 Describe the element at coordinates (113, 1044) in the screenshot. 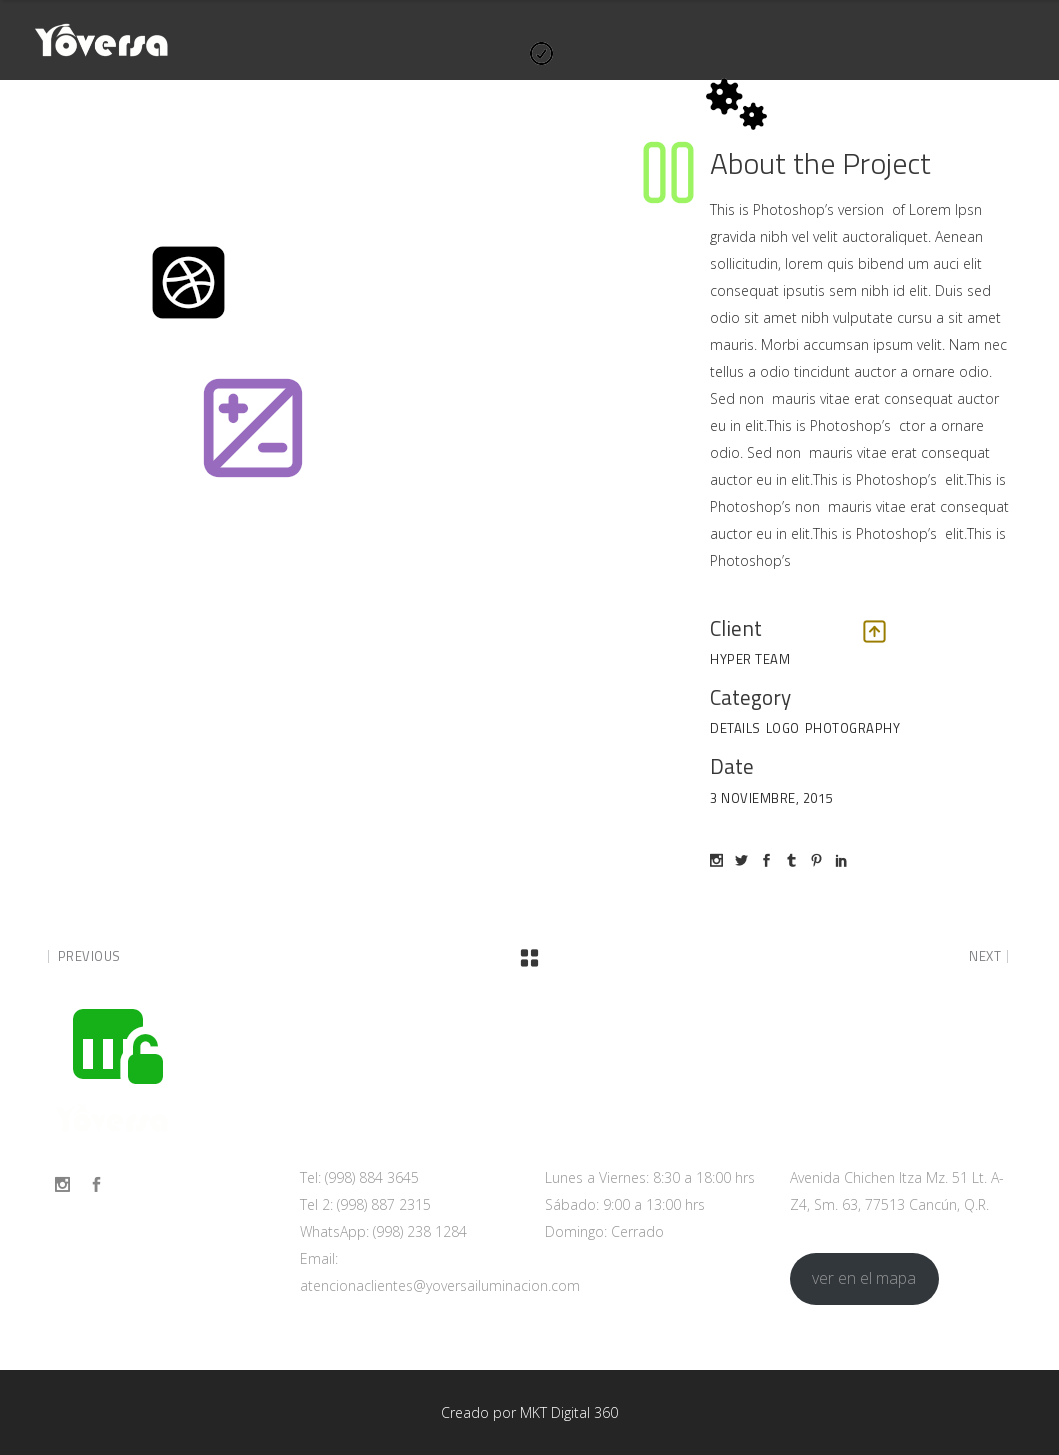

I see `unlock a row in a table or spreadsheet` at that location.